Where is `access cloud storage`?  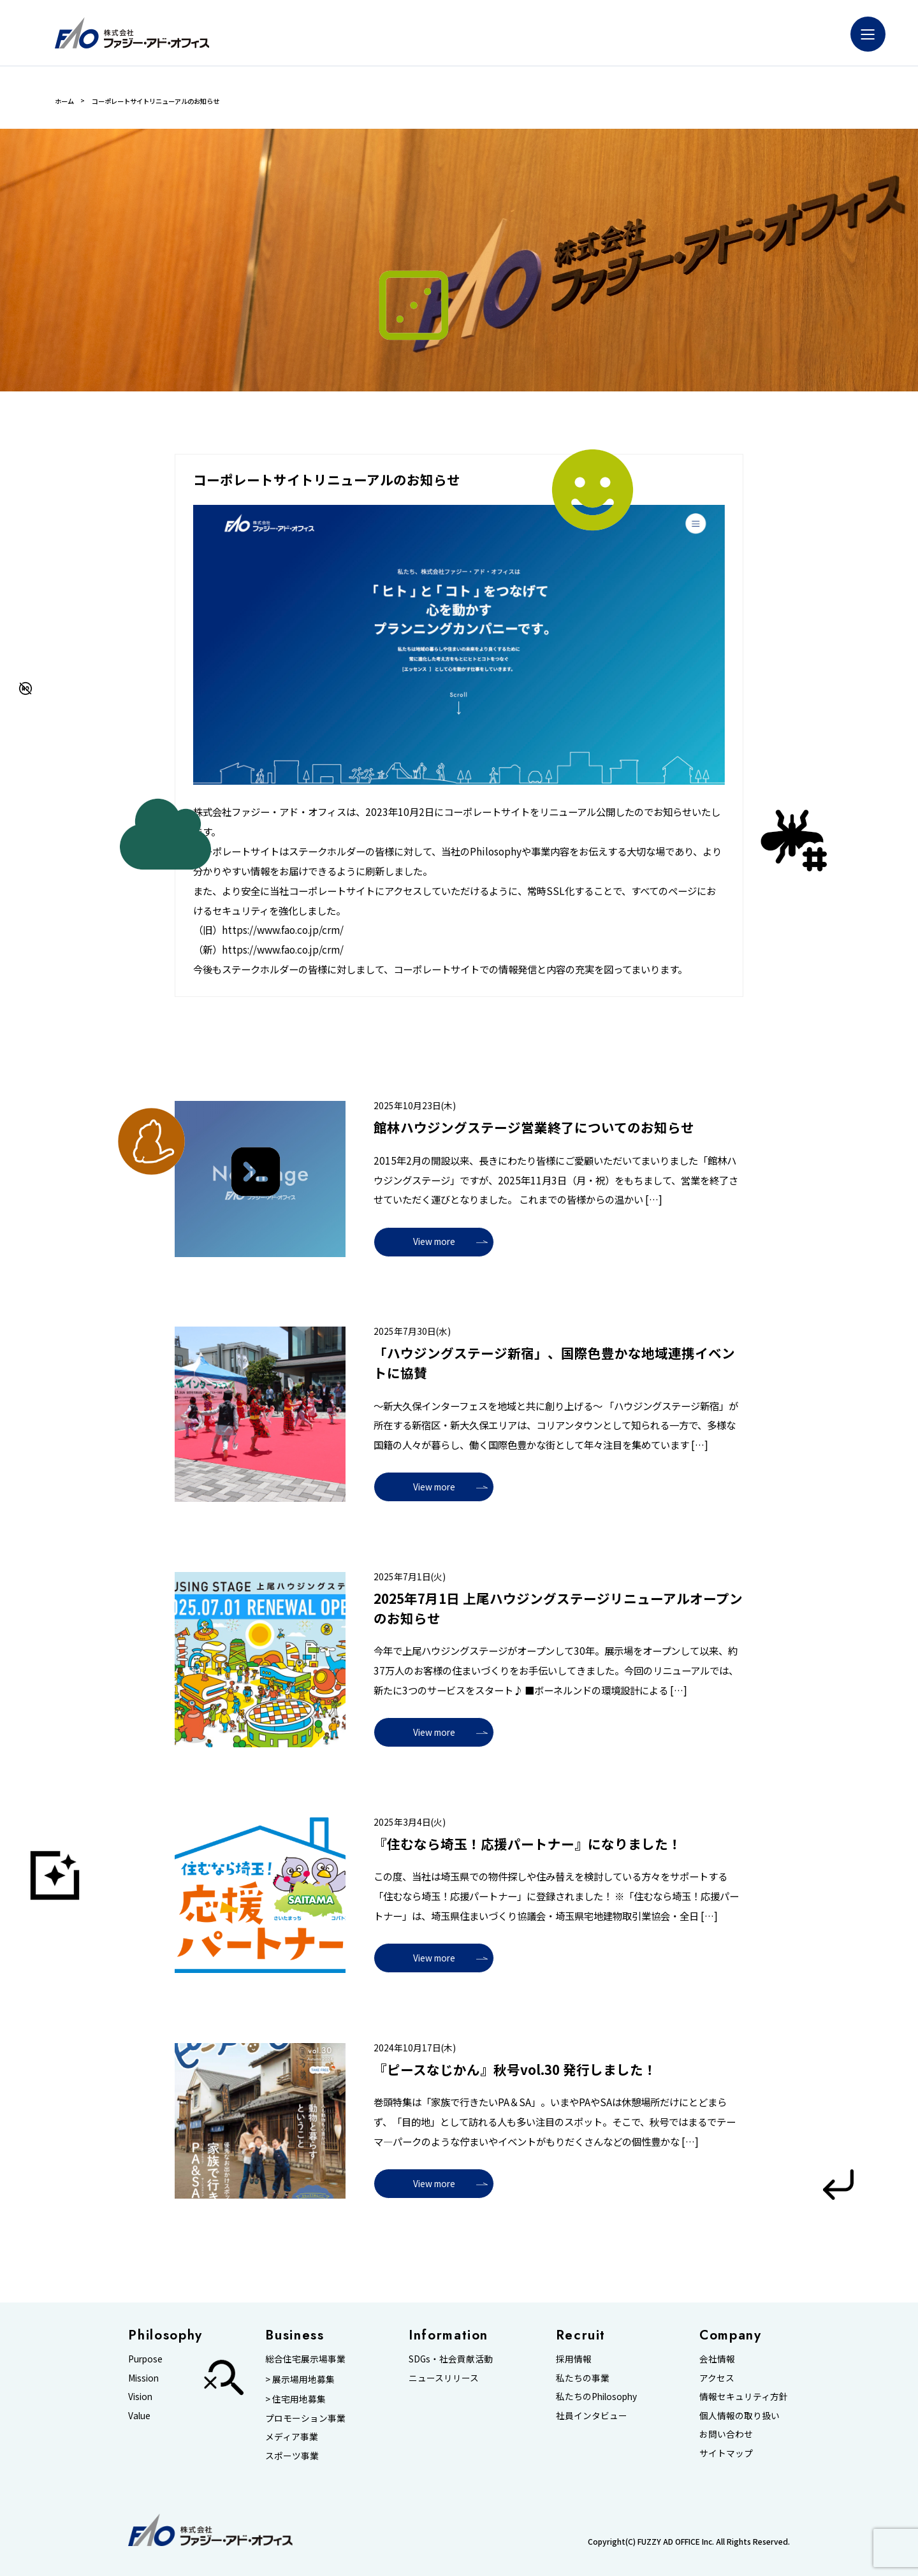
access cloud storage is located at coordinates (165, 834).